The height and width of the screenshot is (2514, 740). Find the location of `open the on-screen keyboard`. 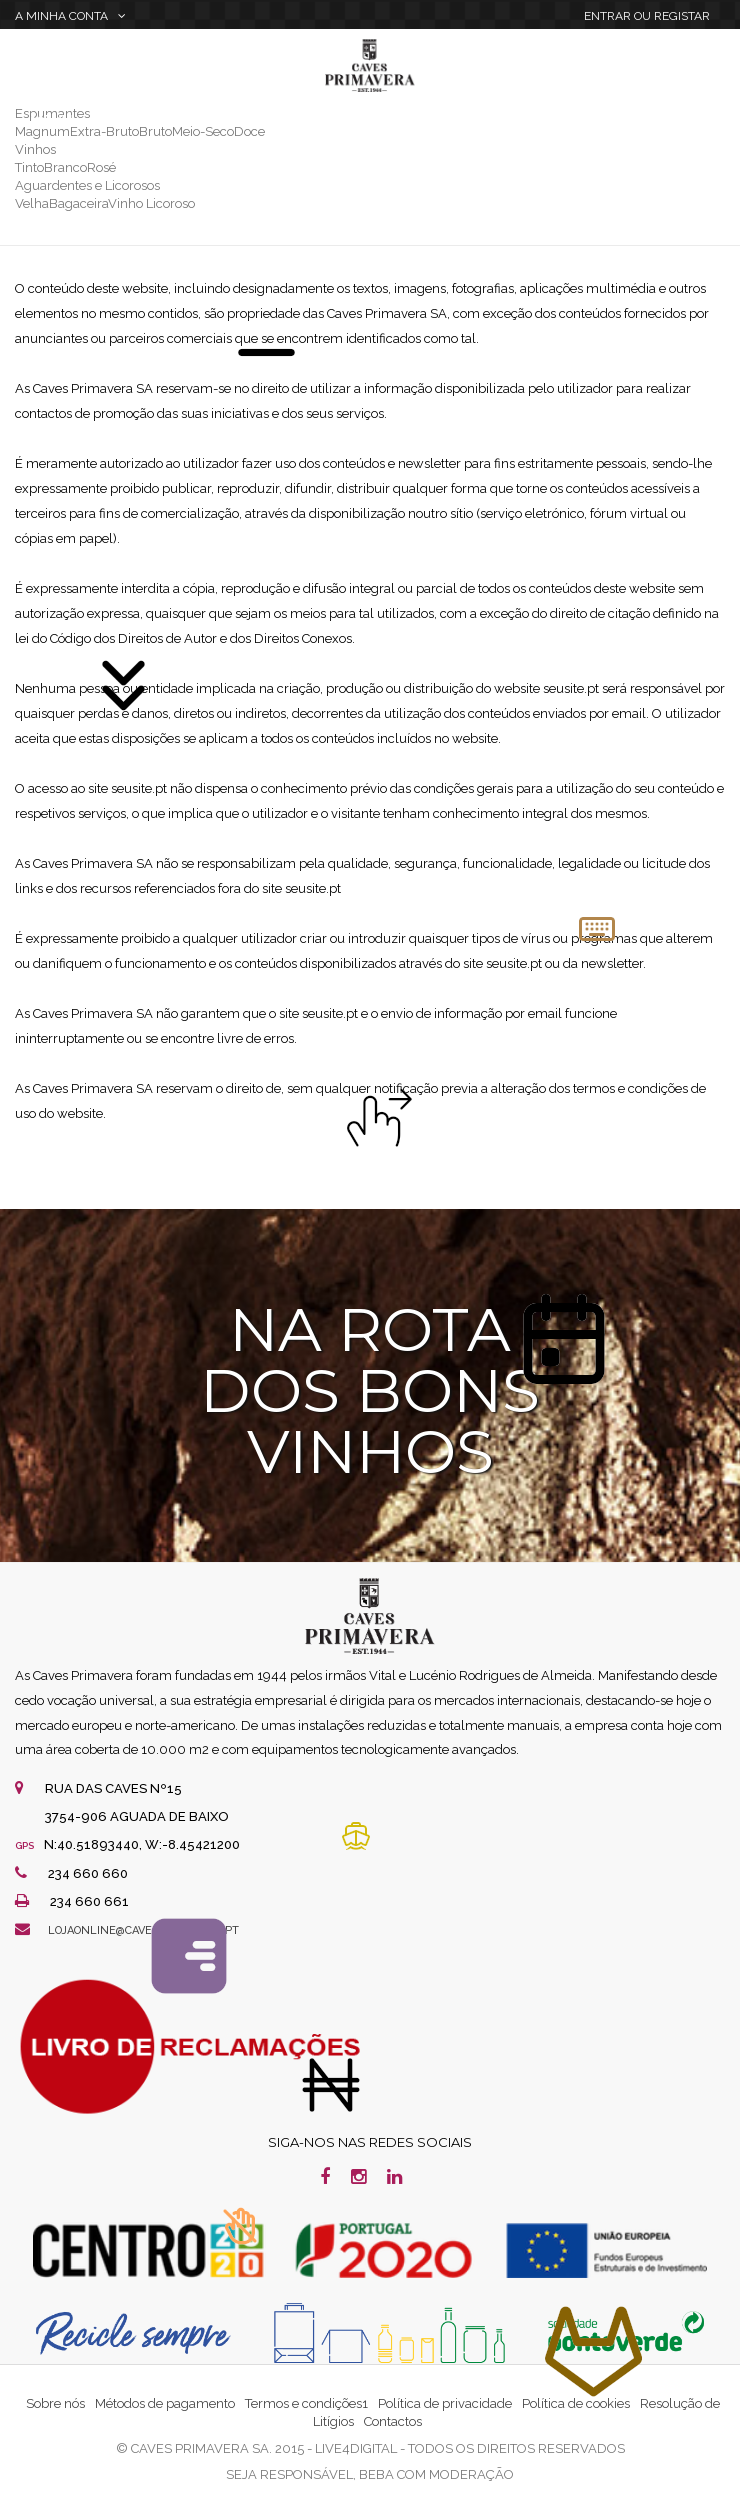

open the on-screen keyboard is located at coordinates (597, 929).